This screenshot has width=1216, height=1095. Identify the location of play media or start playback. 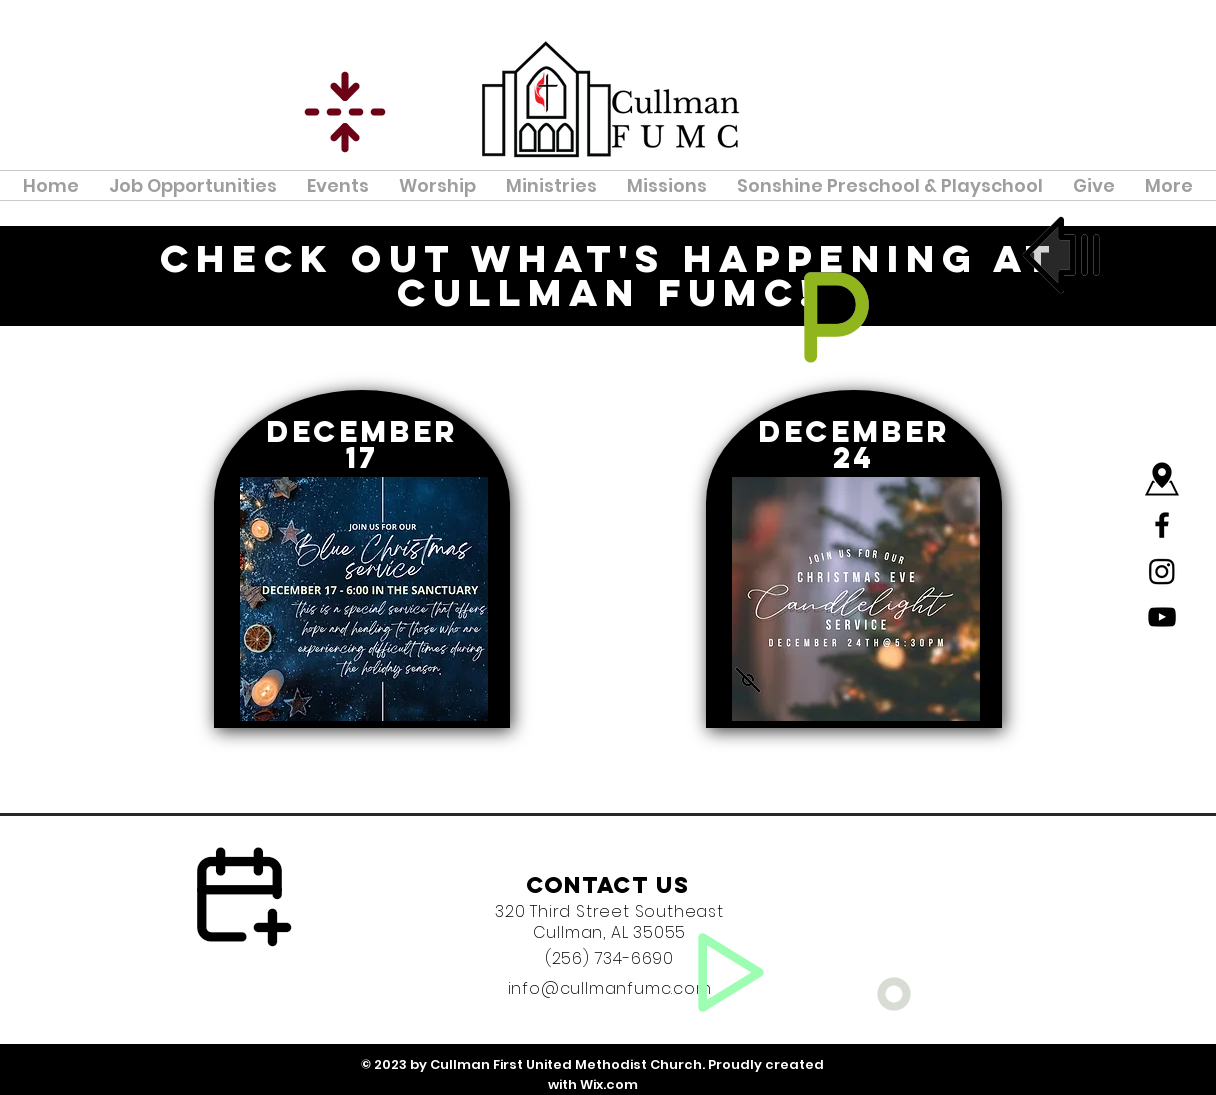
(724, 972).